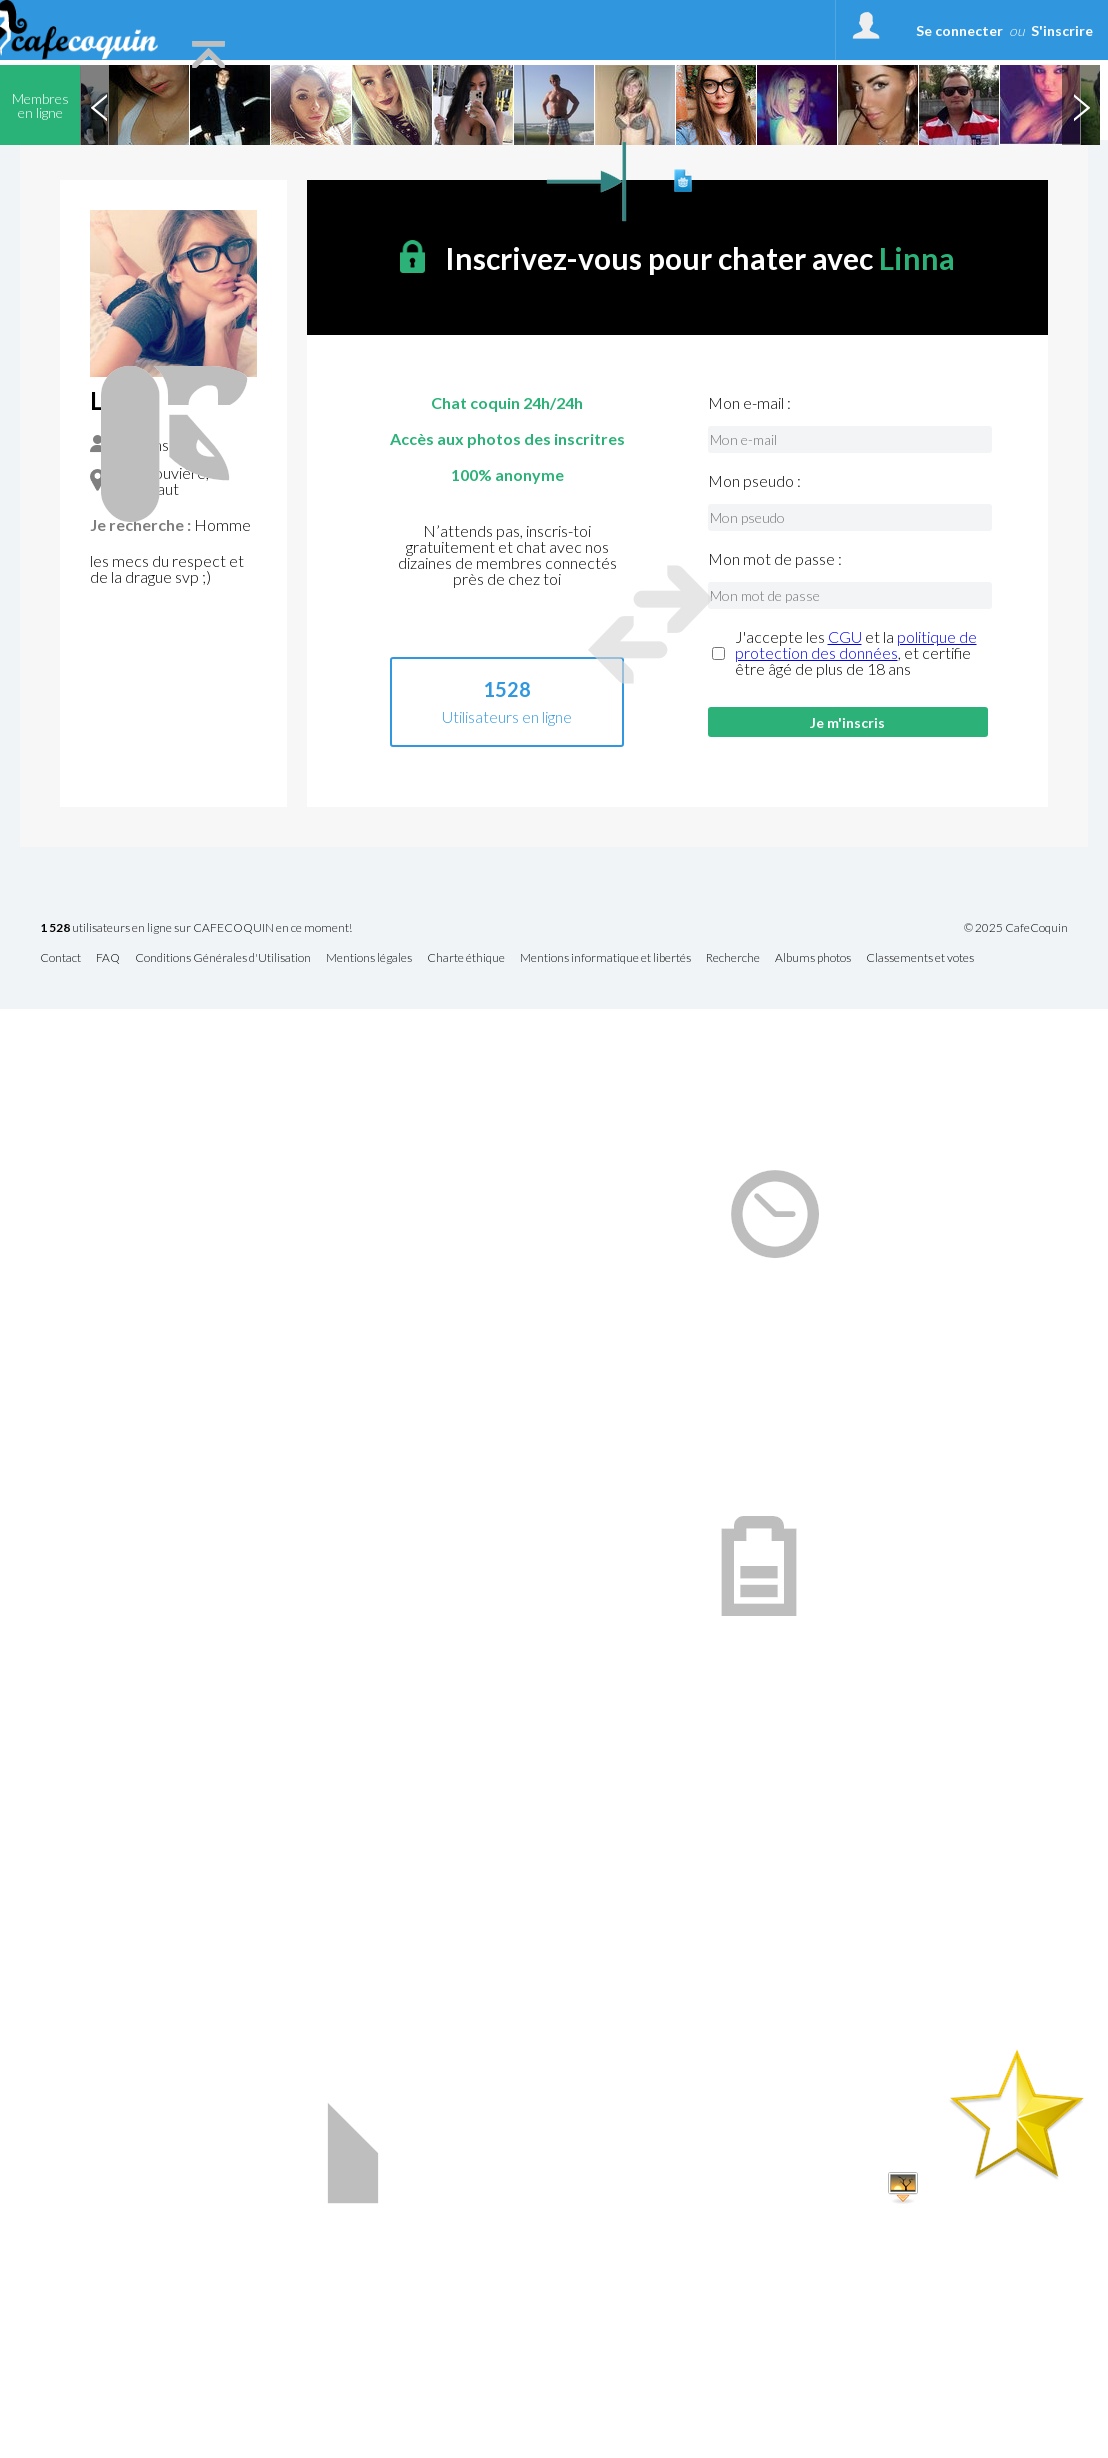 The width and height of the screenshot is (1108, 2458). I want to click on a GDScript file associated with the Godot game engine, so click(683, 181).